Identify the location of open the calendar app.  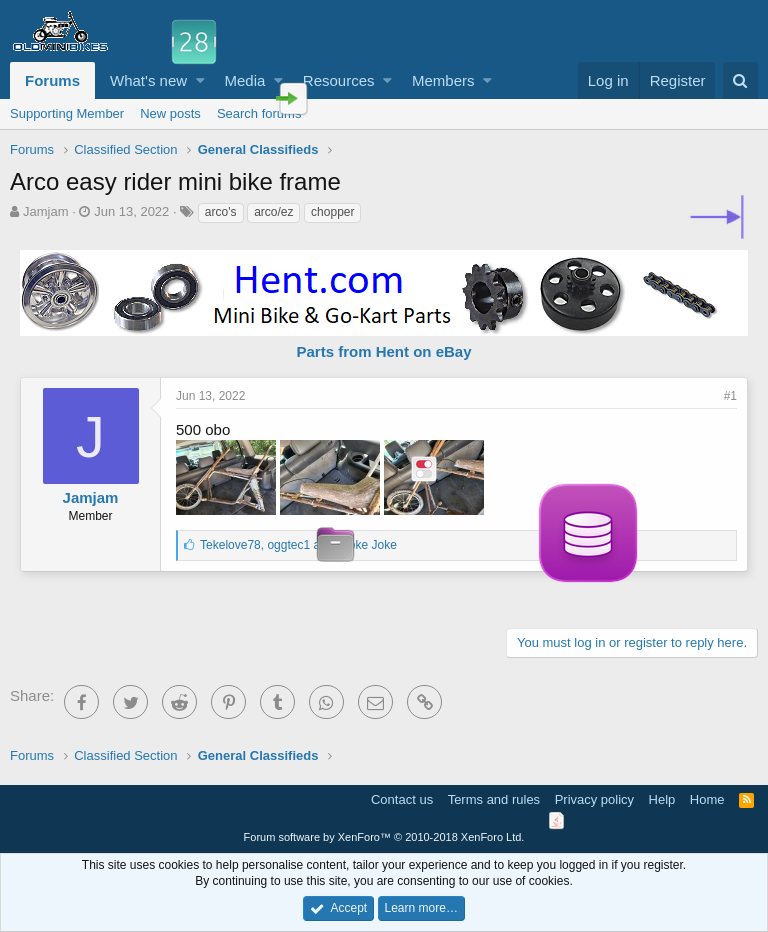
(194, 42).